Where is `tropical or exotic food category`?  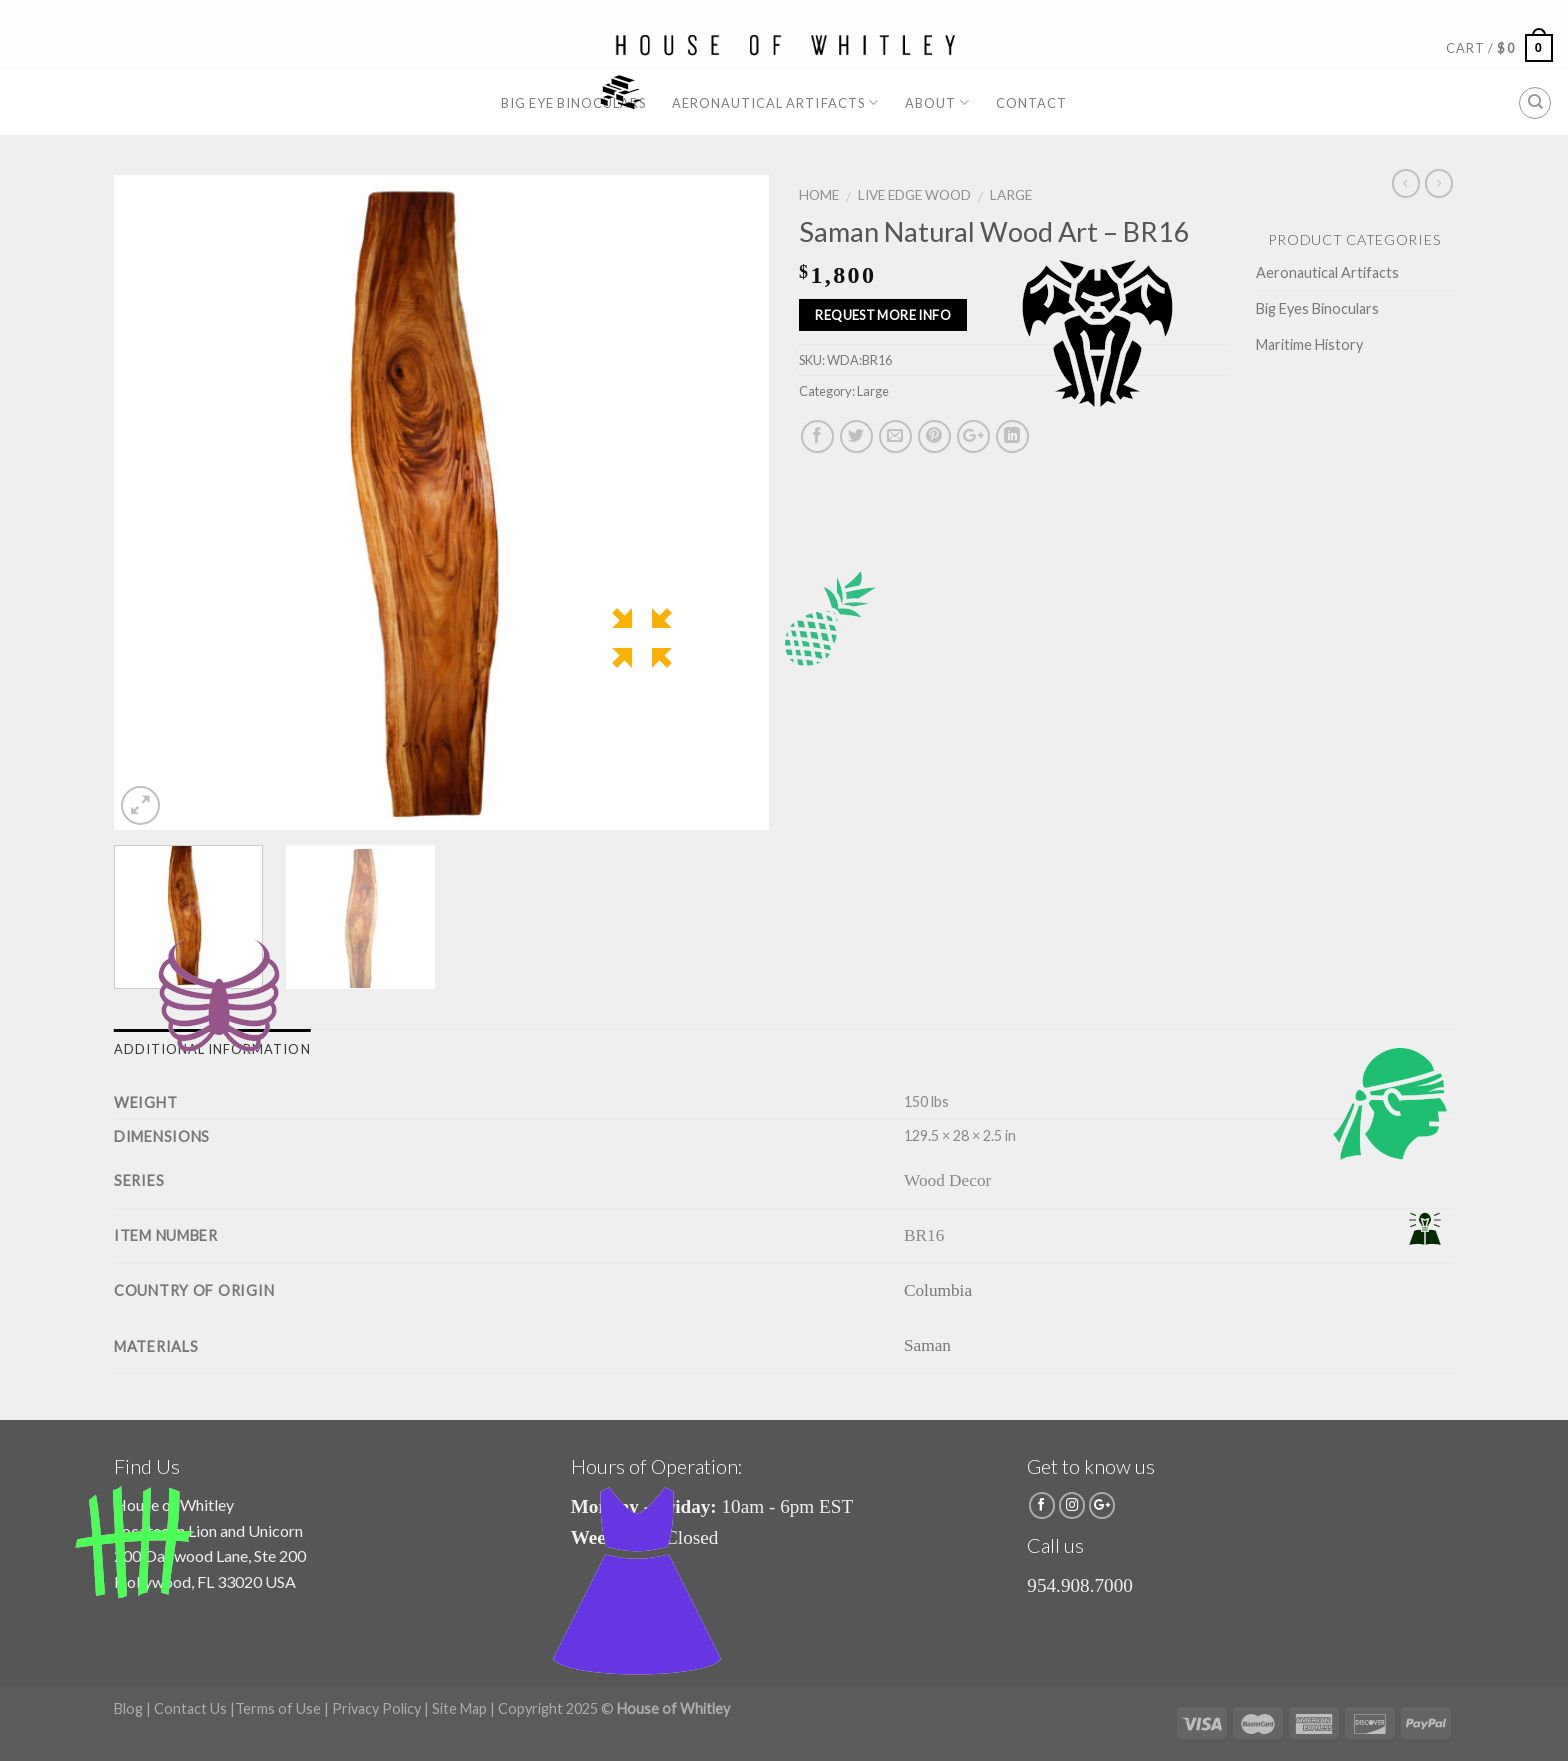
tropical or exotic food category is located at coordinates (832, 619).